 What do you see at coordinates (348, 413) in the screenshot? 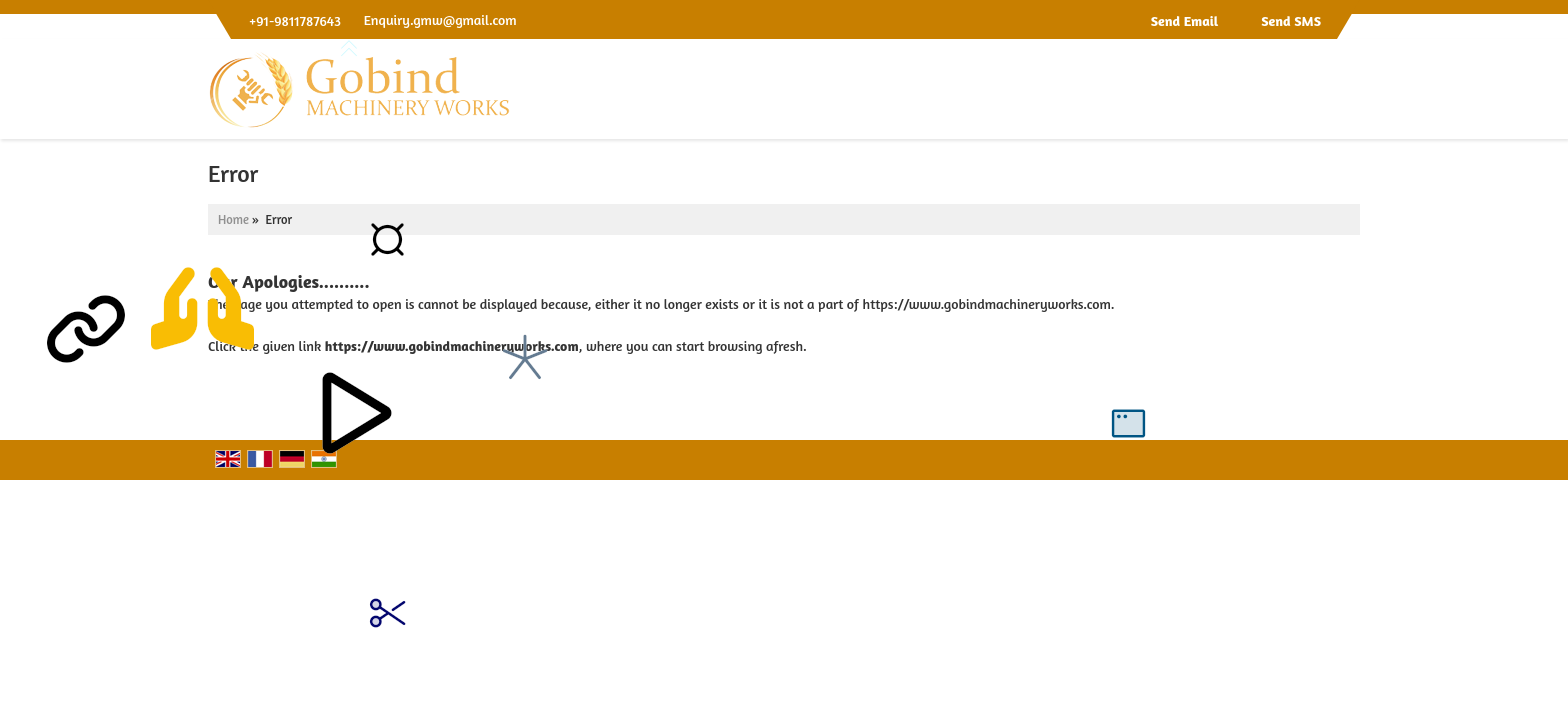
I see `play media or start video` at bounding box center [348, 413].